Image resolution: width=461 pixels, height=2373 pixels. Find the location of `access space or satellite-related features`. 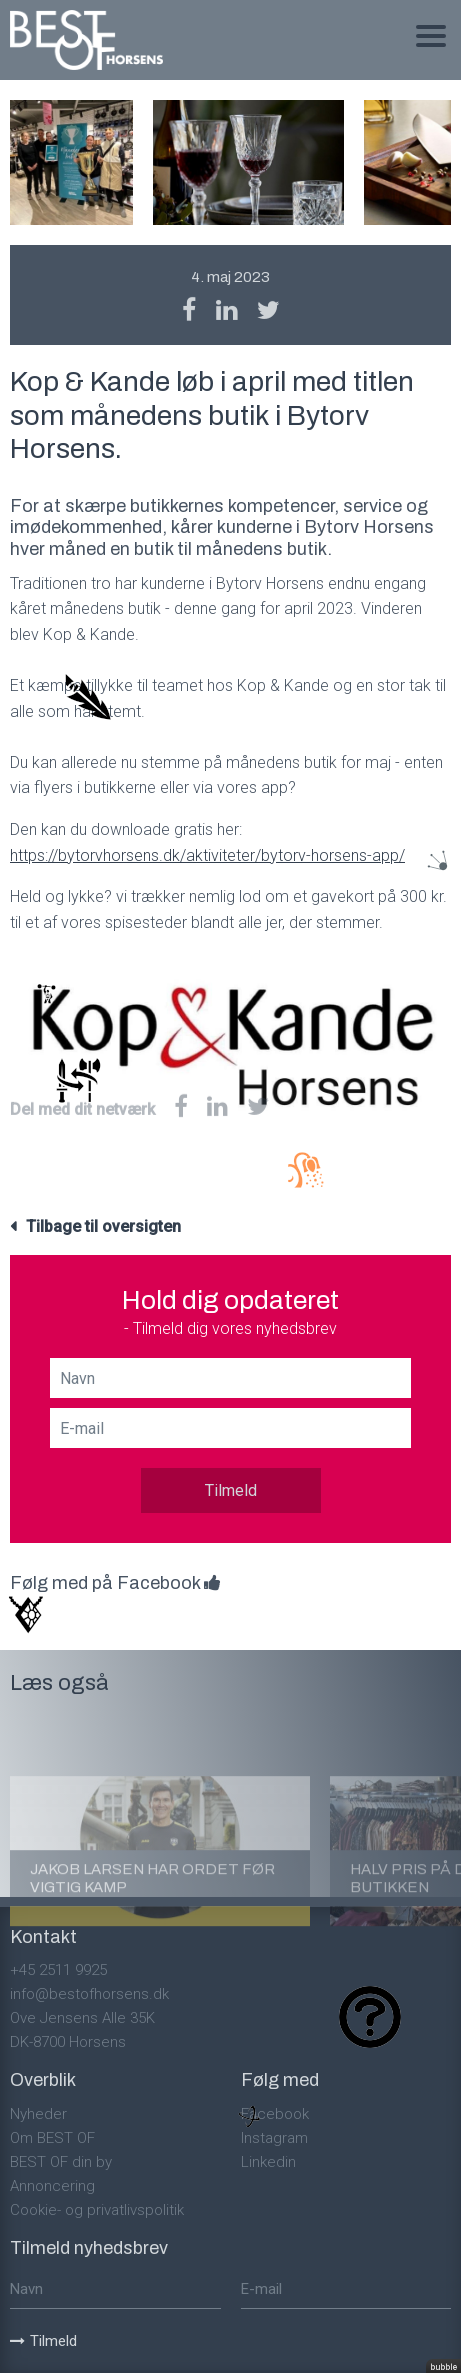

access space or satellite-related features is located at coordinates (437, 860).